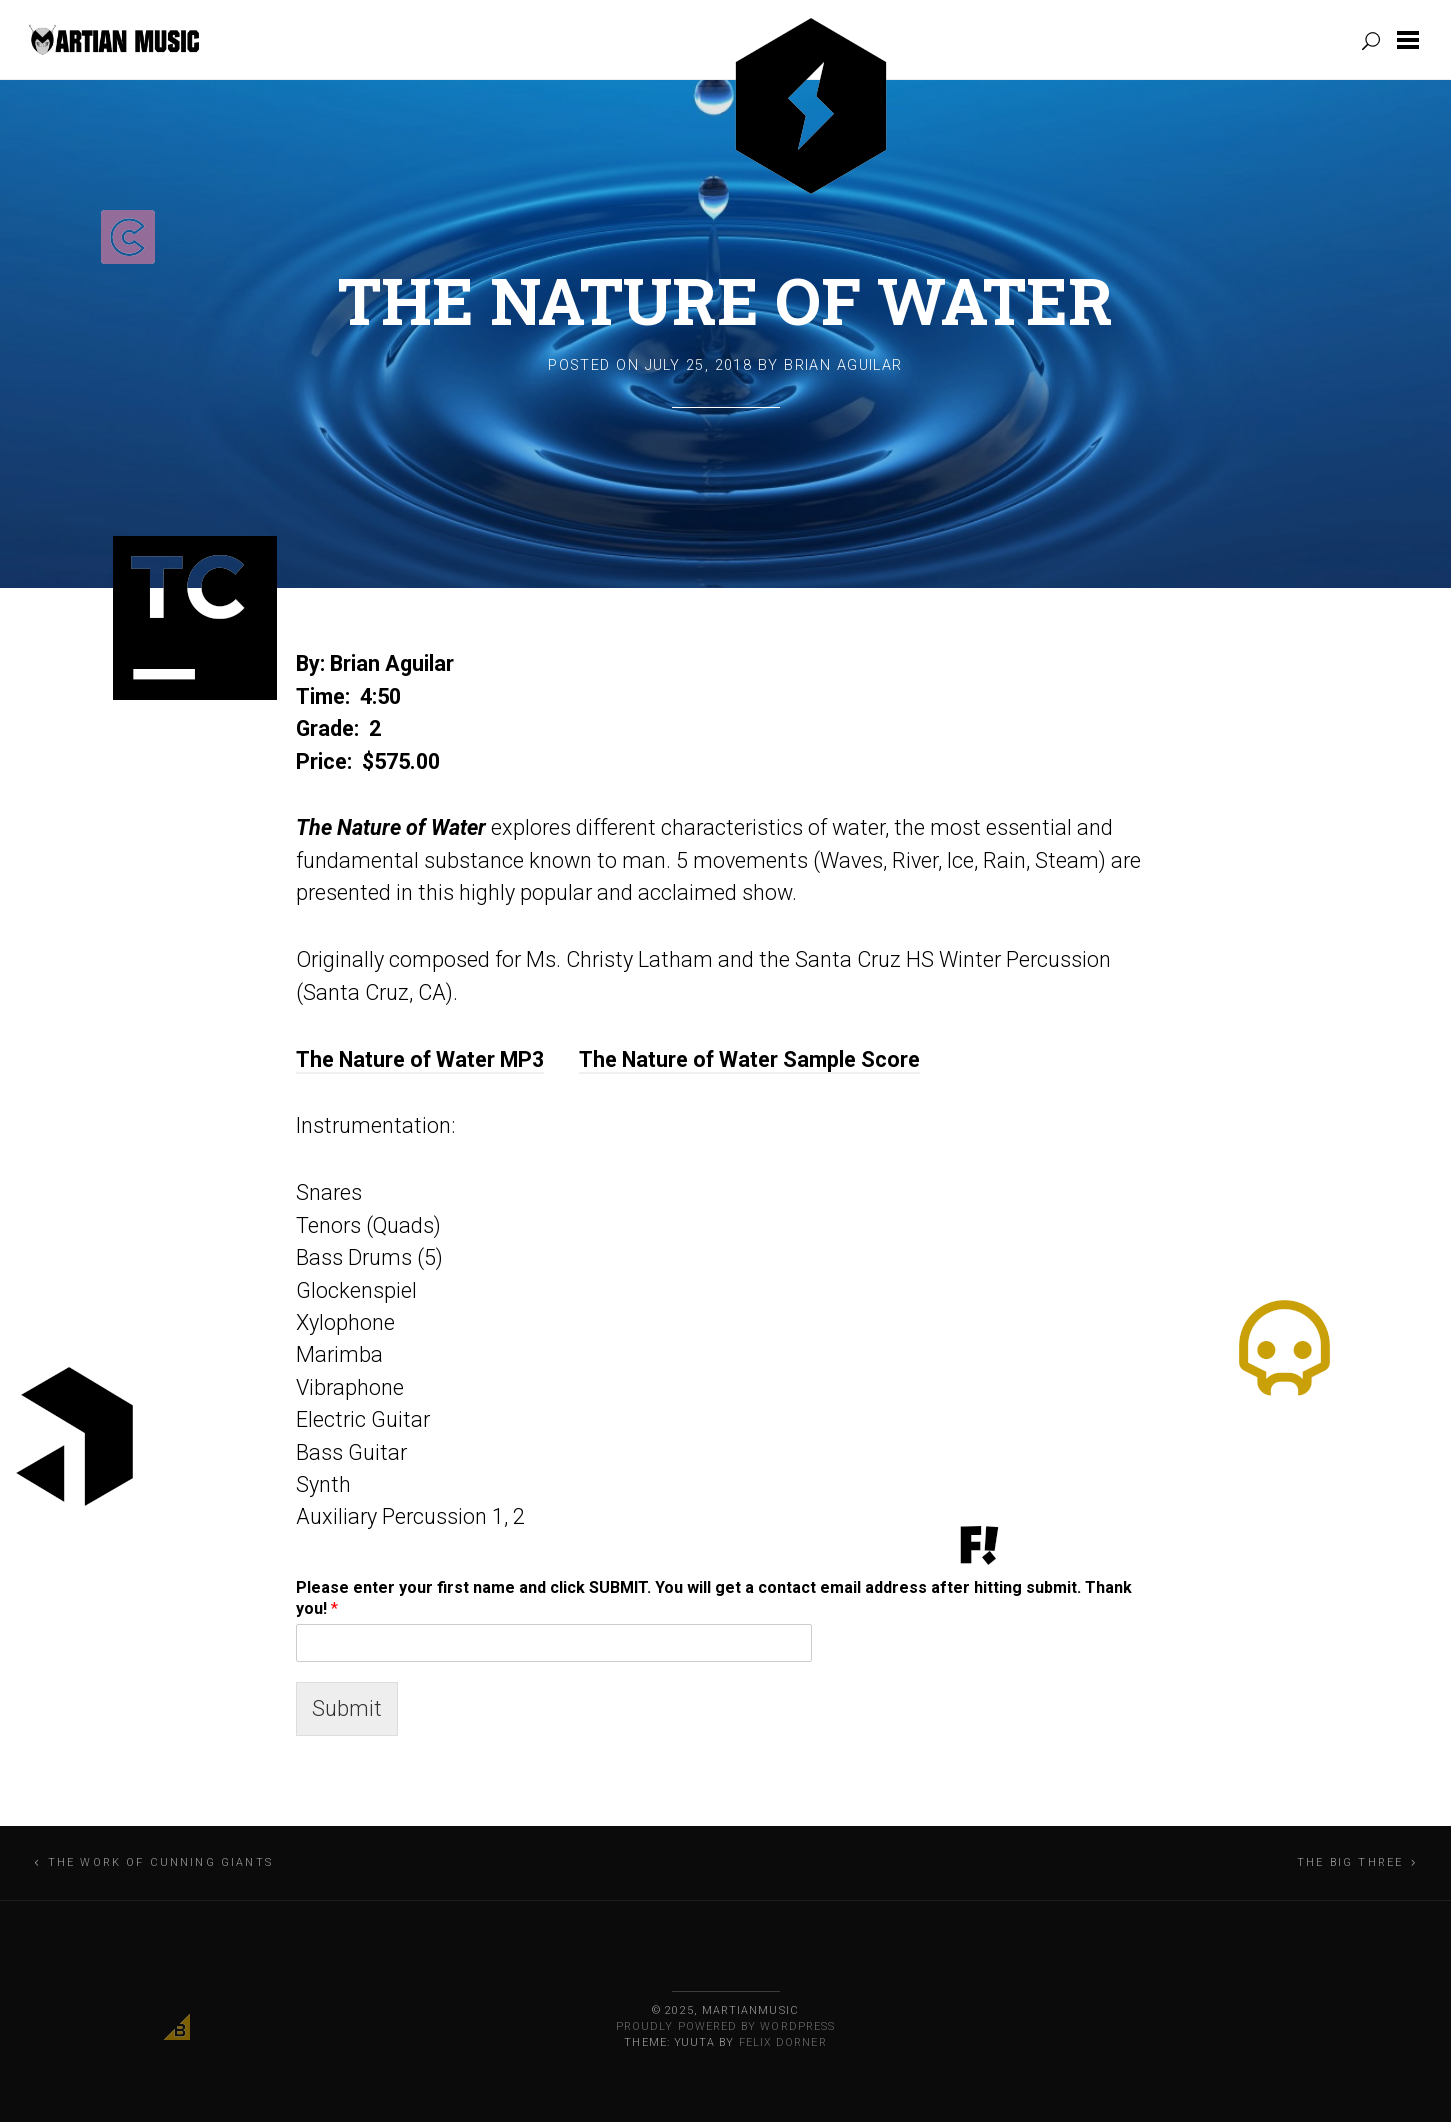 Image resolution: width=1451 pixels, height=2122 pixels. What do you see at coordinates (1284, 1345) in the screenshot?
I see `indicates dangerous or hazardous content` at bounding box center [1284, 1345].